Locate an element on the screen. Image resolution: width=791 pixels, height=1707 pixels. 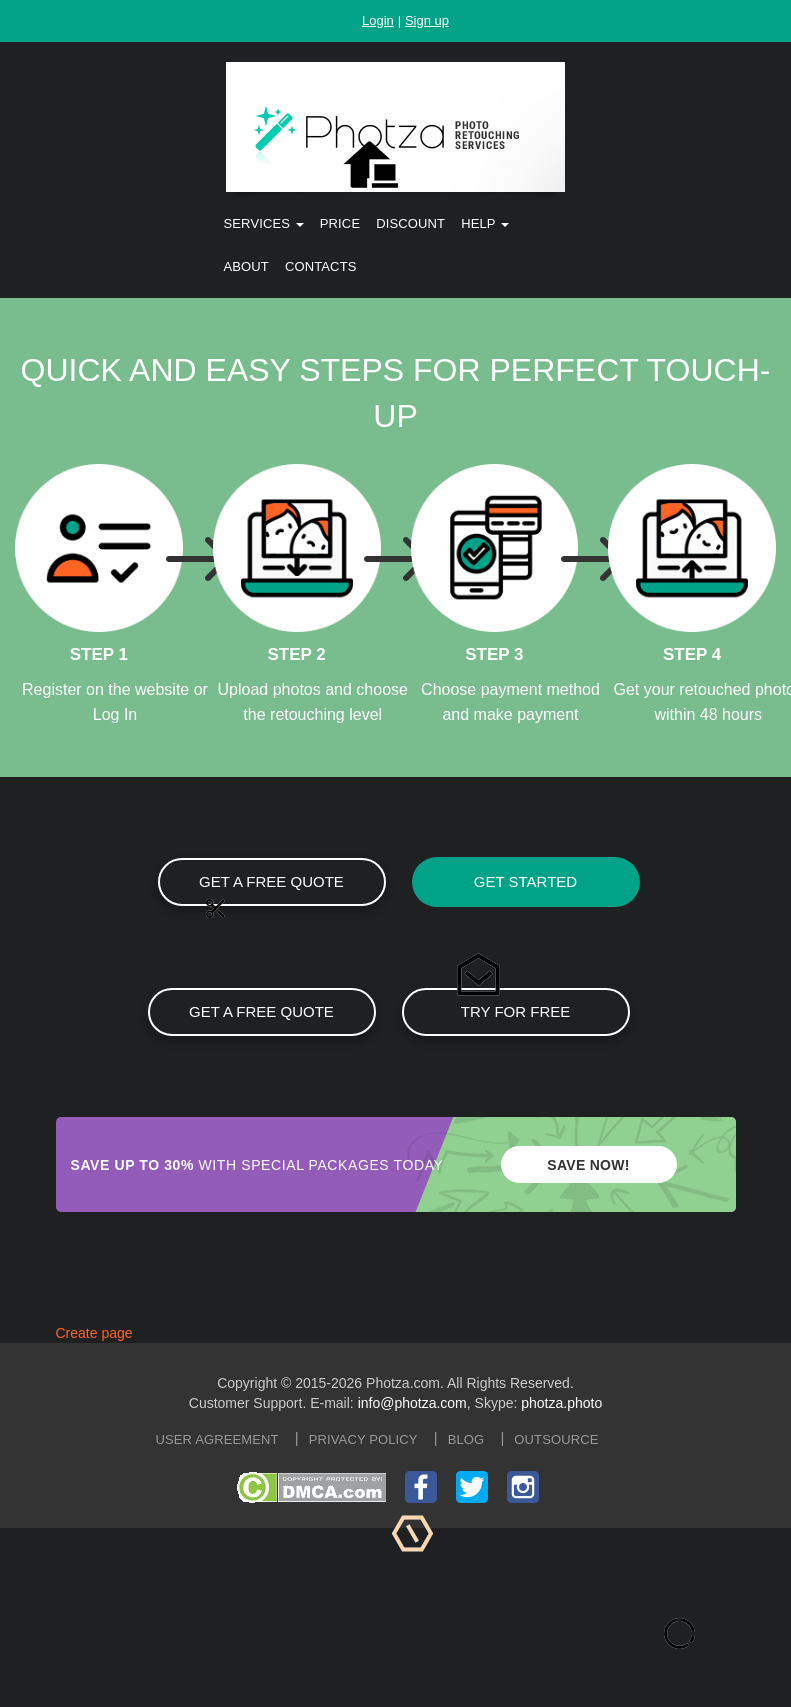
access system settings is located at coordinates (412, 1533).